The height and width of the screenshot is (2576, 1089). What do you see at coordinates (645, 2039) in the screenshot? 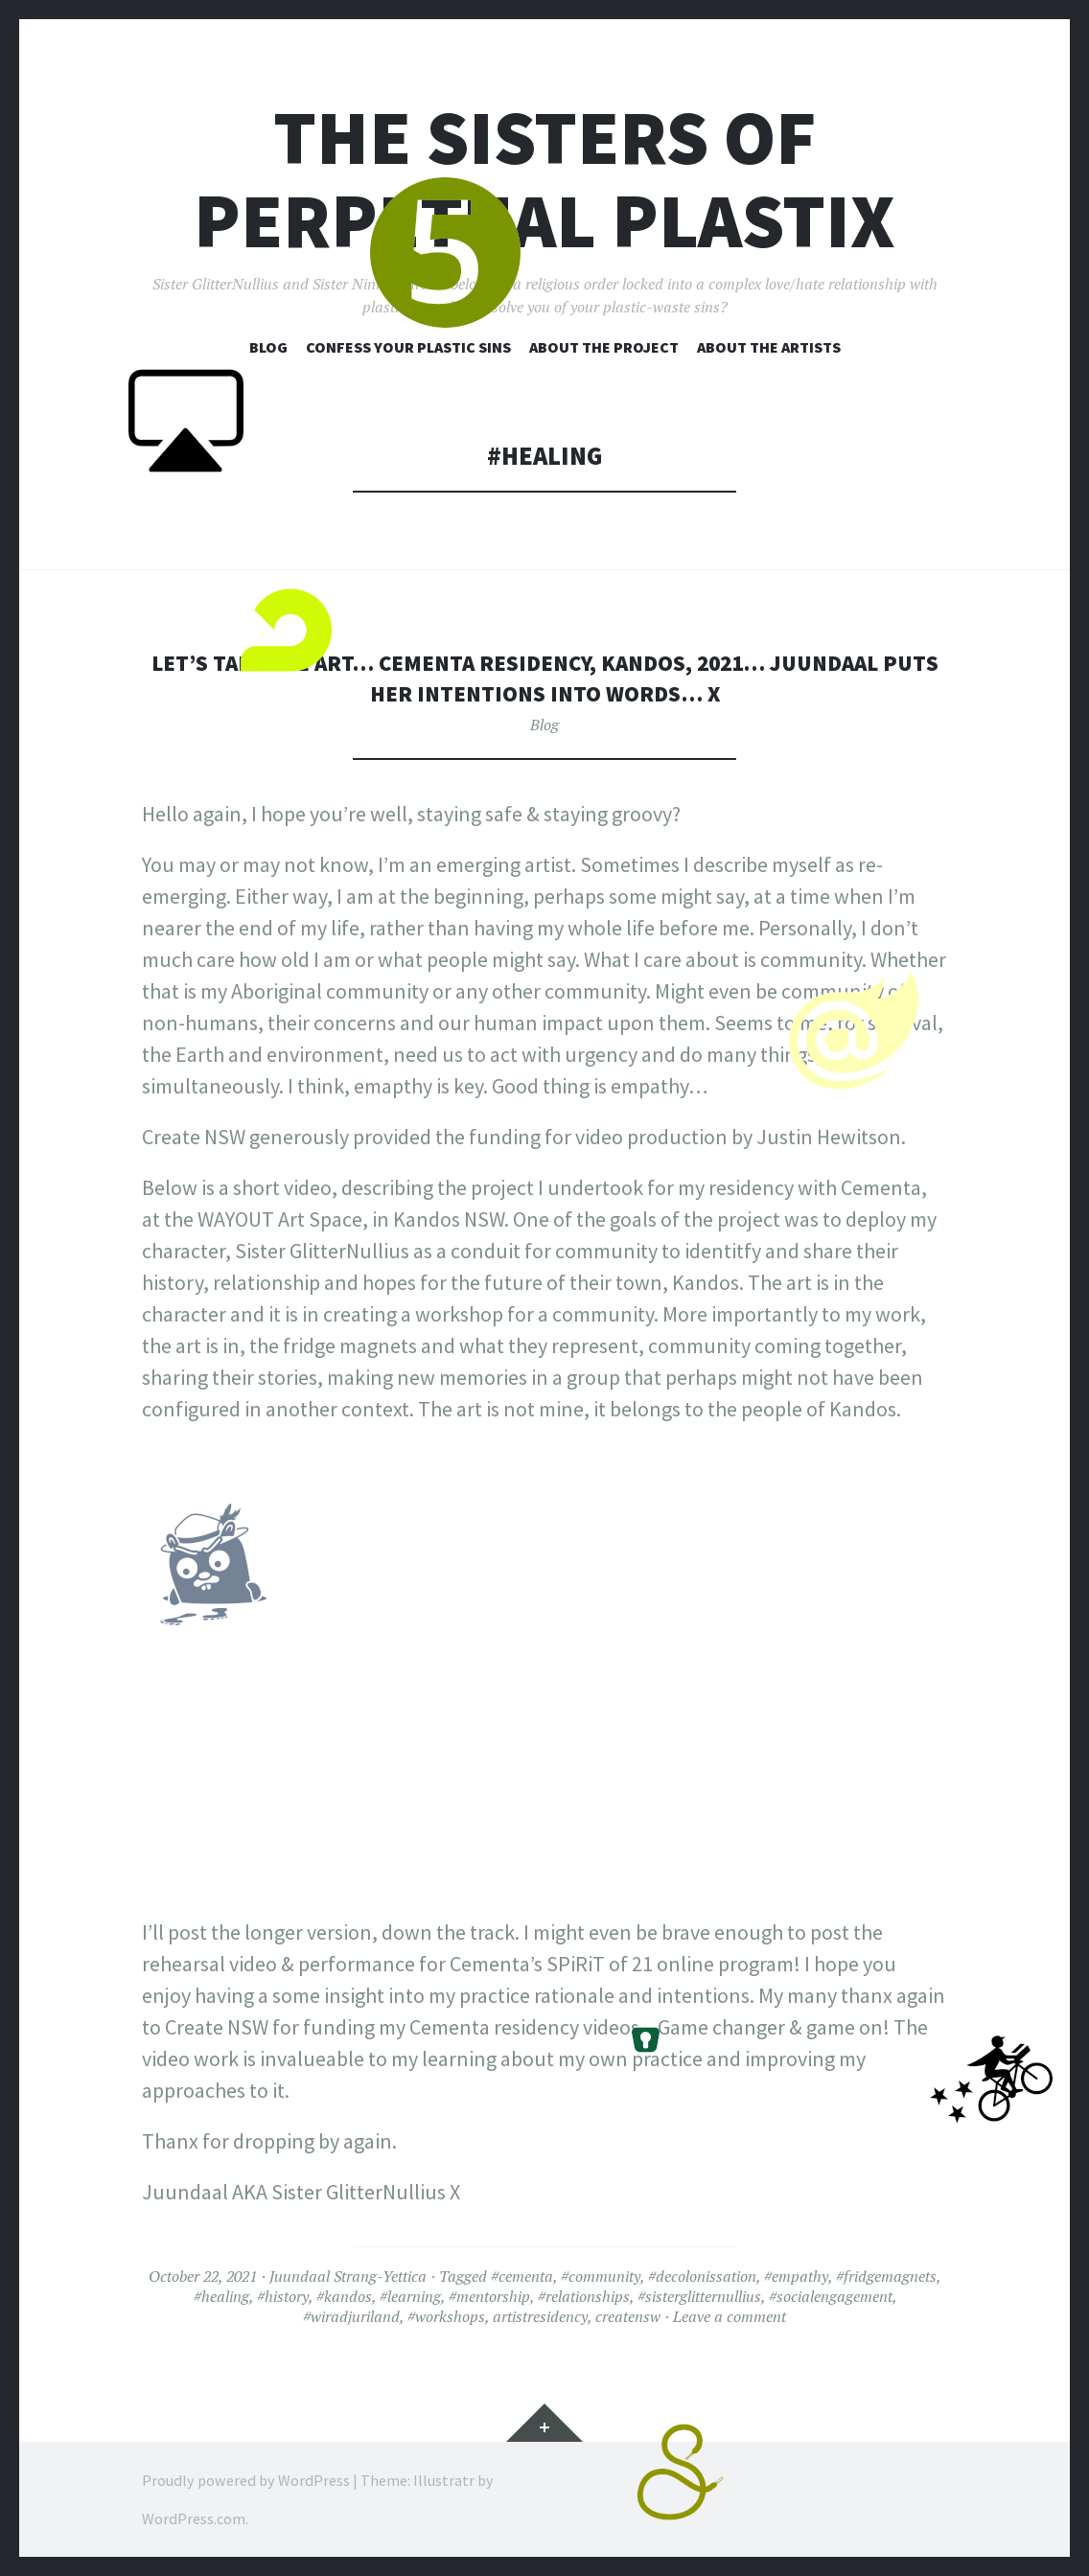
I see `open enpass password manager` at bounding box center [645, 2039].